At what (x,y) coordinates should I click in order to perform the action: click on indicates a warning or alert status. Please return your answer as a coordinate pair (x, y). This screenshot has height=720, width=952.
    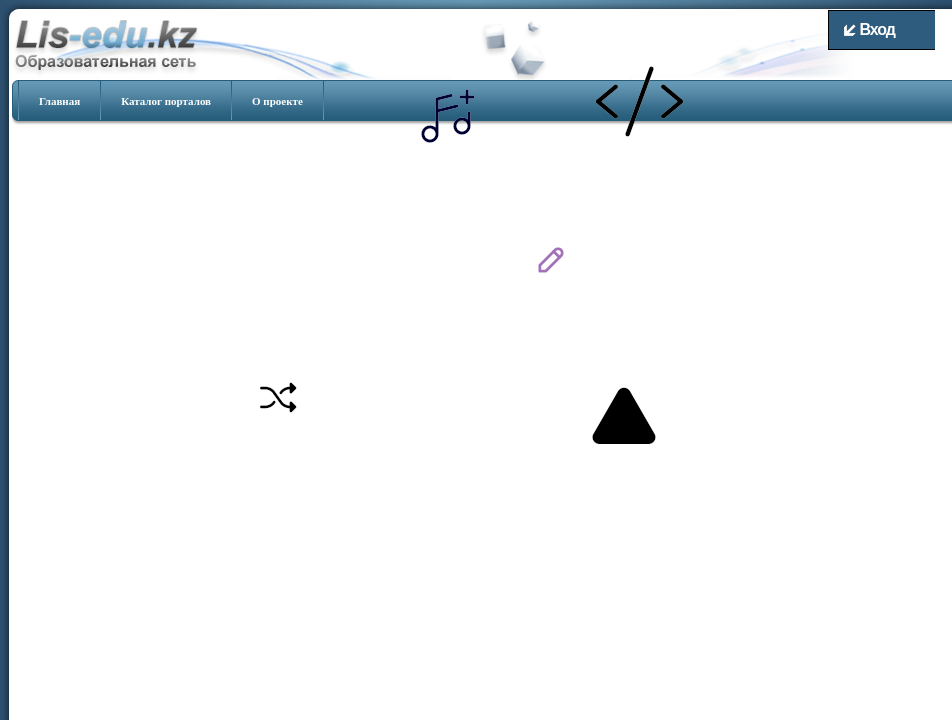
    Looking at the image, I should click on (624, 417).